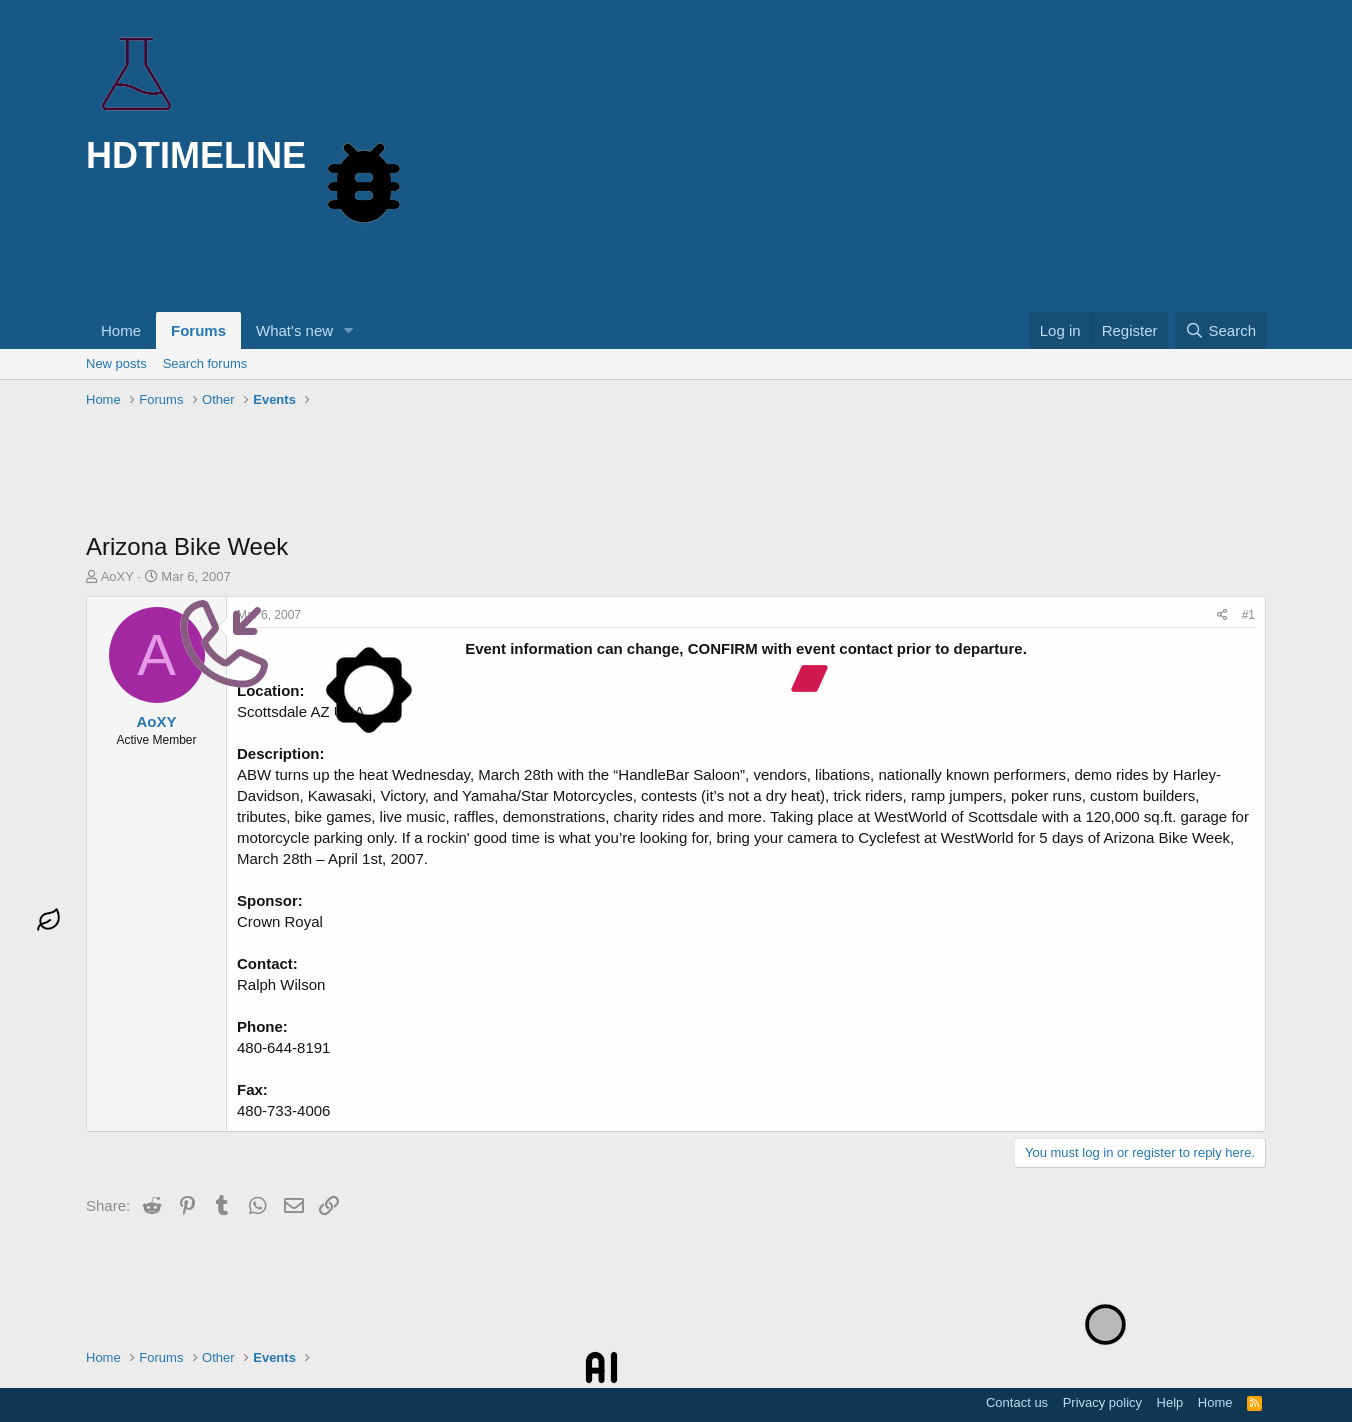 Image resolution: width=1352 pixels, height=1422 pixels. I want to click on reduce screen brightness, so click(369, 690).